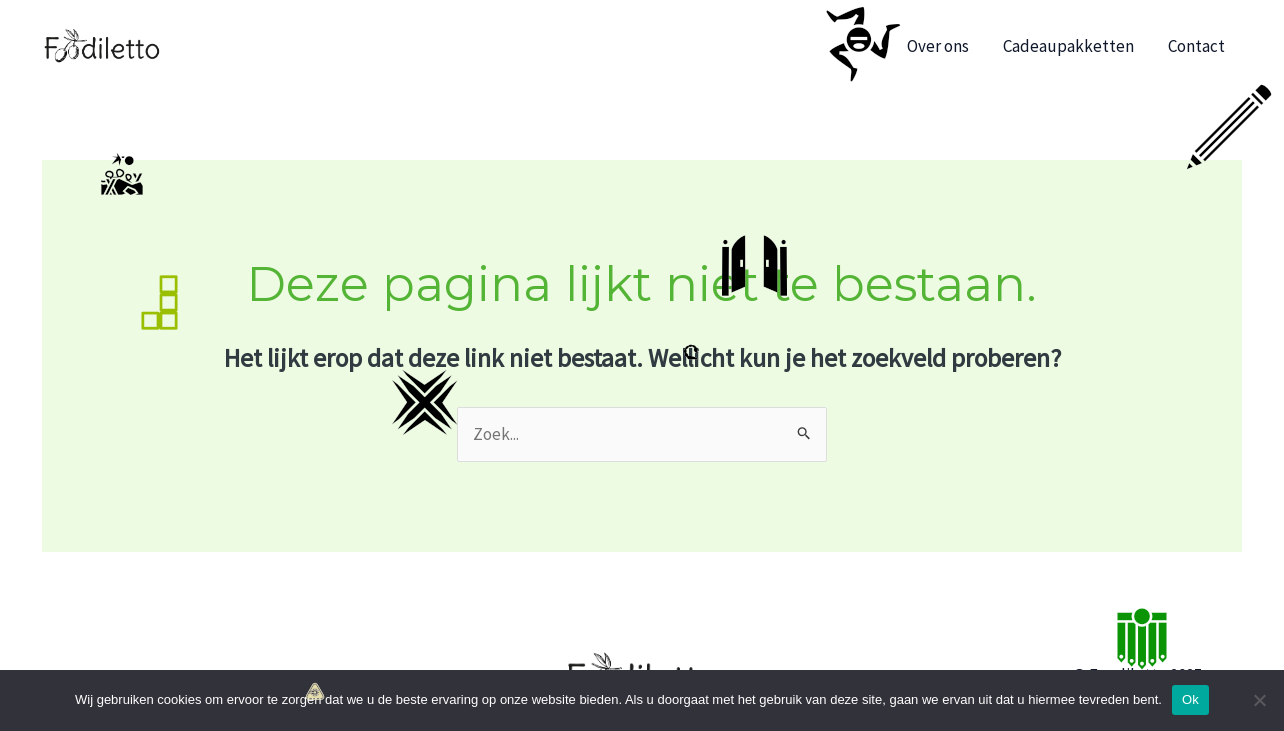 This screenshot has height=731, width=1284. I want to click on represents a tetris J-block piece, so click(159, 302).